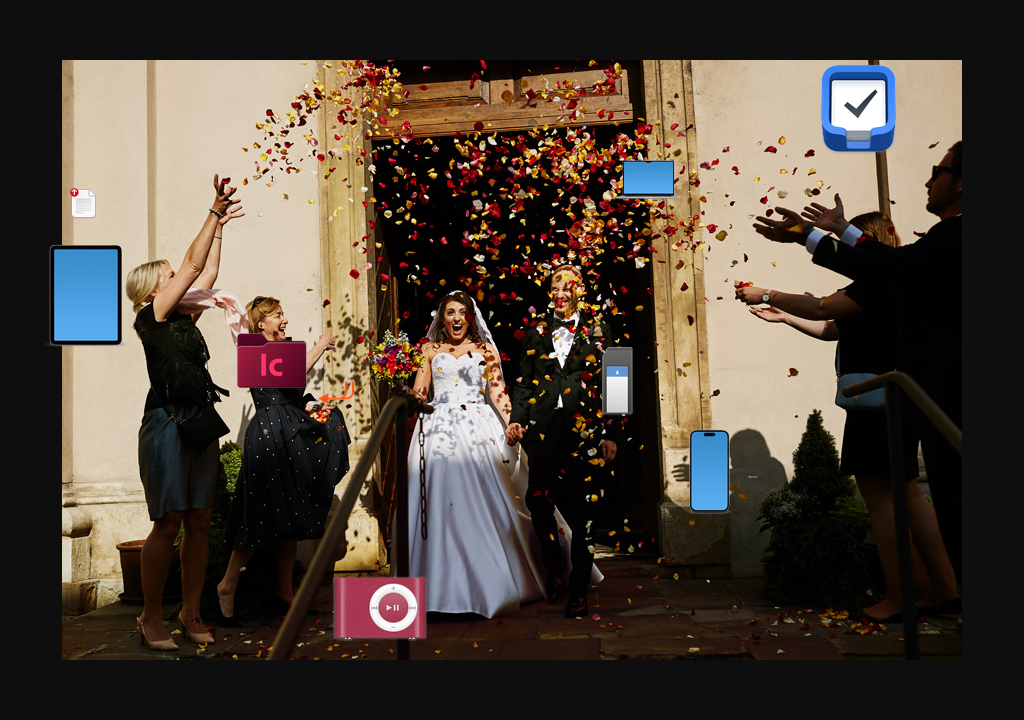 Image resolution: width=1024 pixels, height=720 pixels. What do you see at coordinates (858, 108) in the screenshot?
I see `open Things 3 task manager app` at bounding box center [858, 108].